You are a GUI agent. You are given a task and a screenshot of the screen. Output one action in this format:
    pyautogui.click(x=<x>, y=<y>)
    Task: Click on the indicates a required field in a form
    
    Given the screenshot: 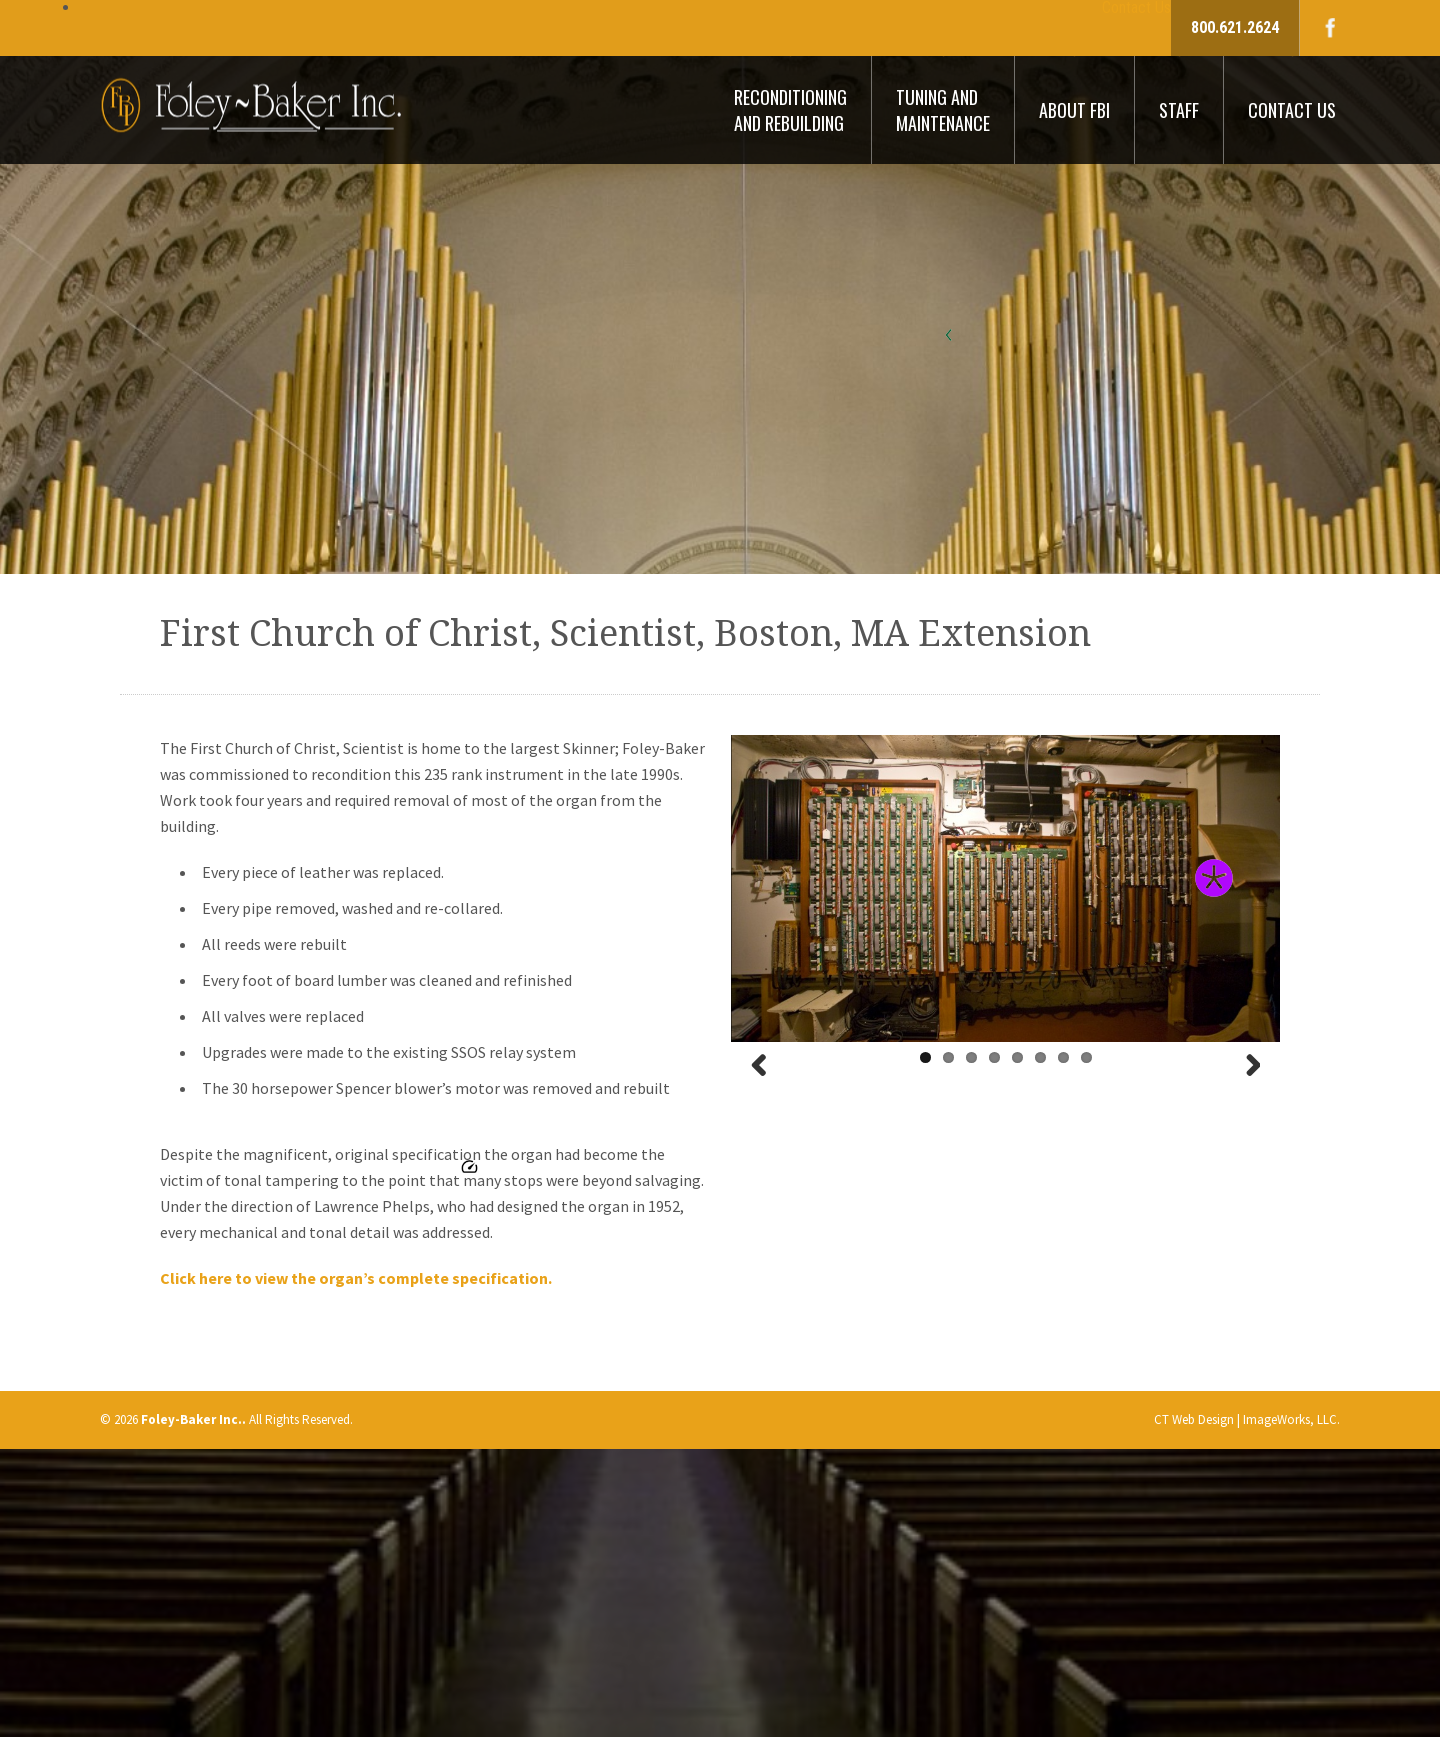 What is the action you would take?
    pyautogui.click(x=1214, y=878)
    